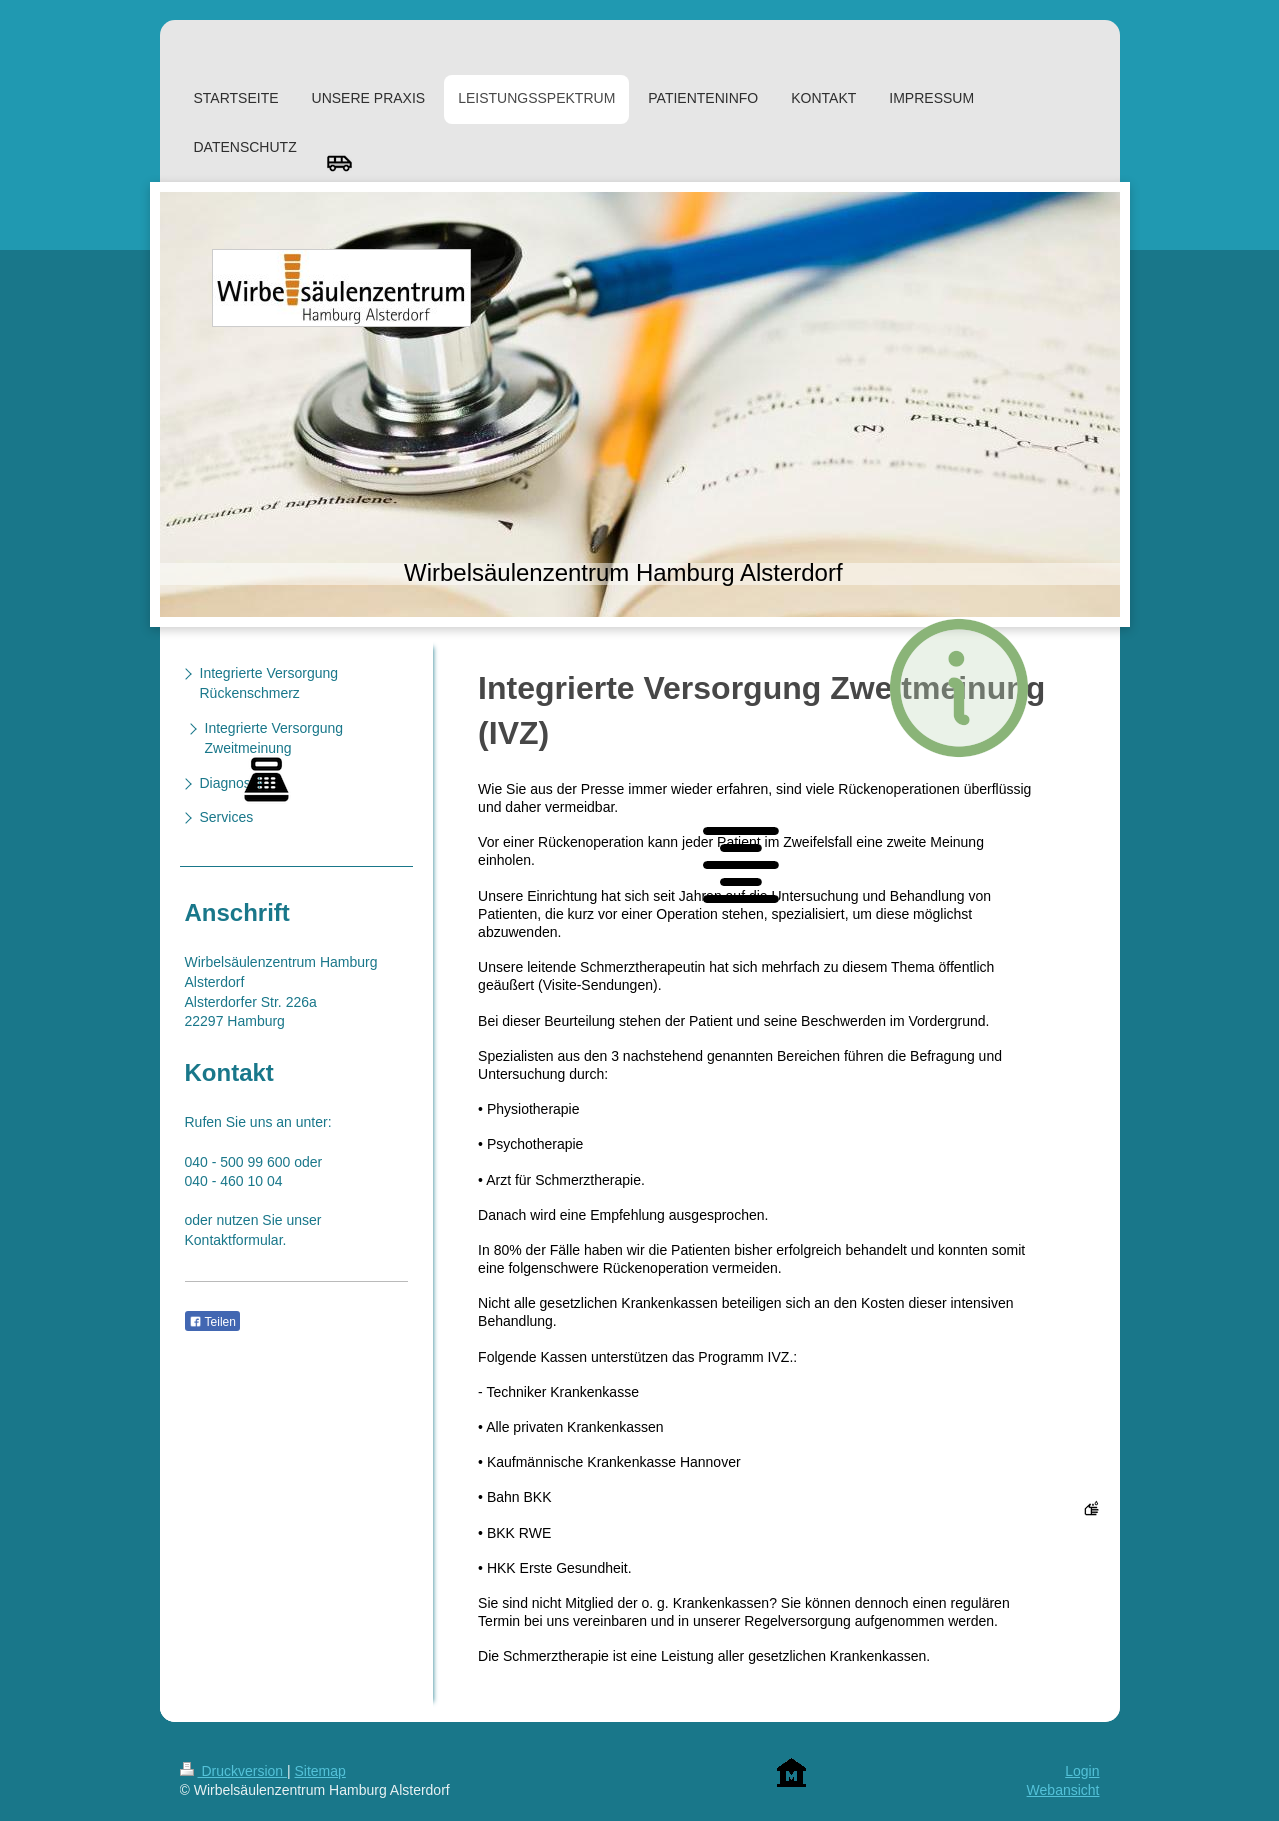  Describe the element at coordinates (1092, 1508) in the screenshot. I see `wash your hands reminder` at that location.